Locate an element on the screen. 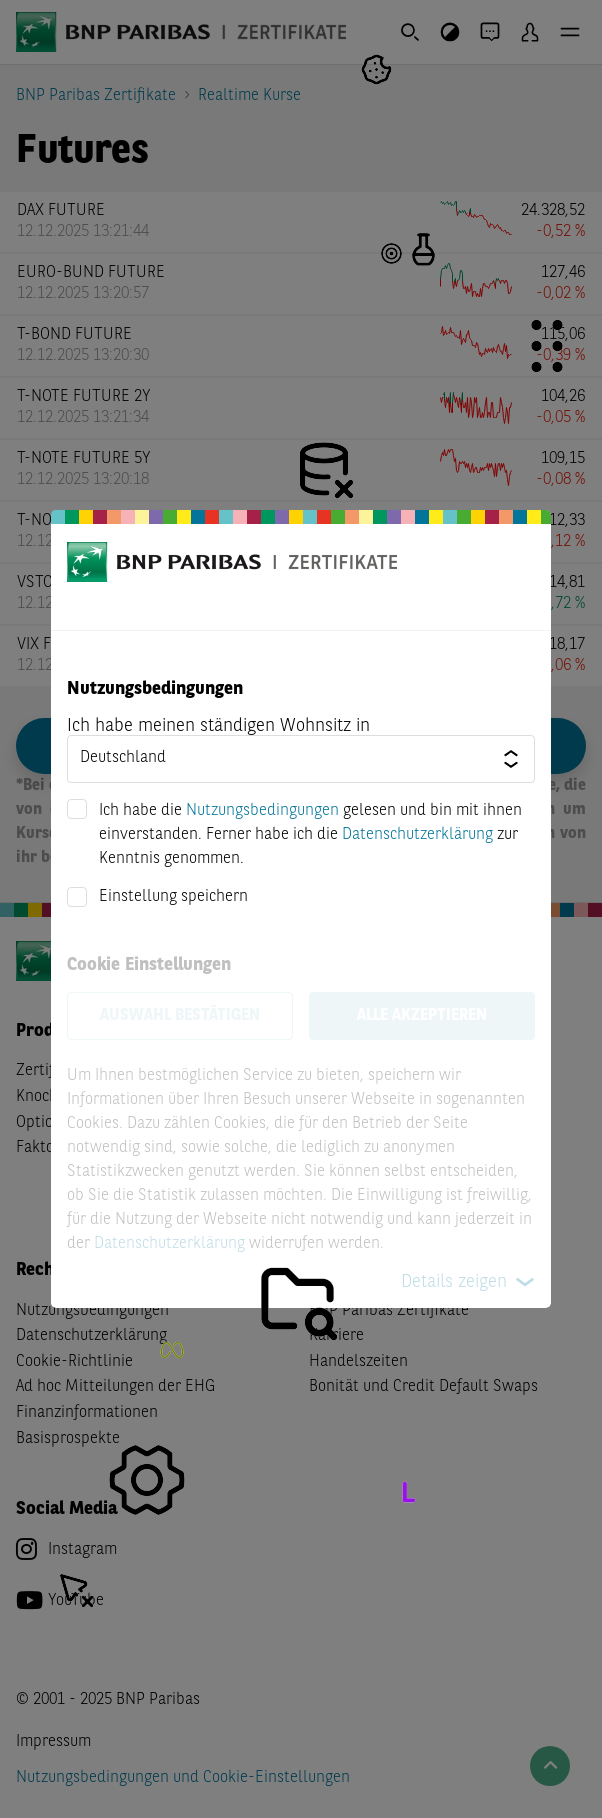 This screenshot has width=602, height=1818. access settings or preferences is located at coordinates (147, 1480).